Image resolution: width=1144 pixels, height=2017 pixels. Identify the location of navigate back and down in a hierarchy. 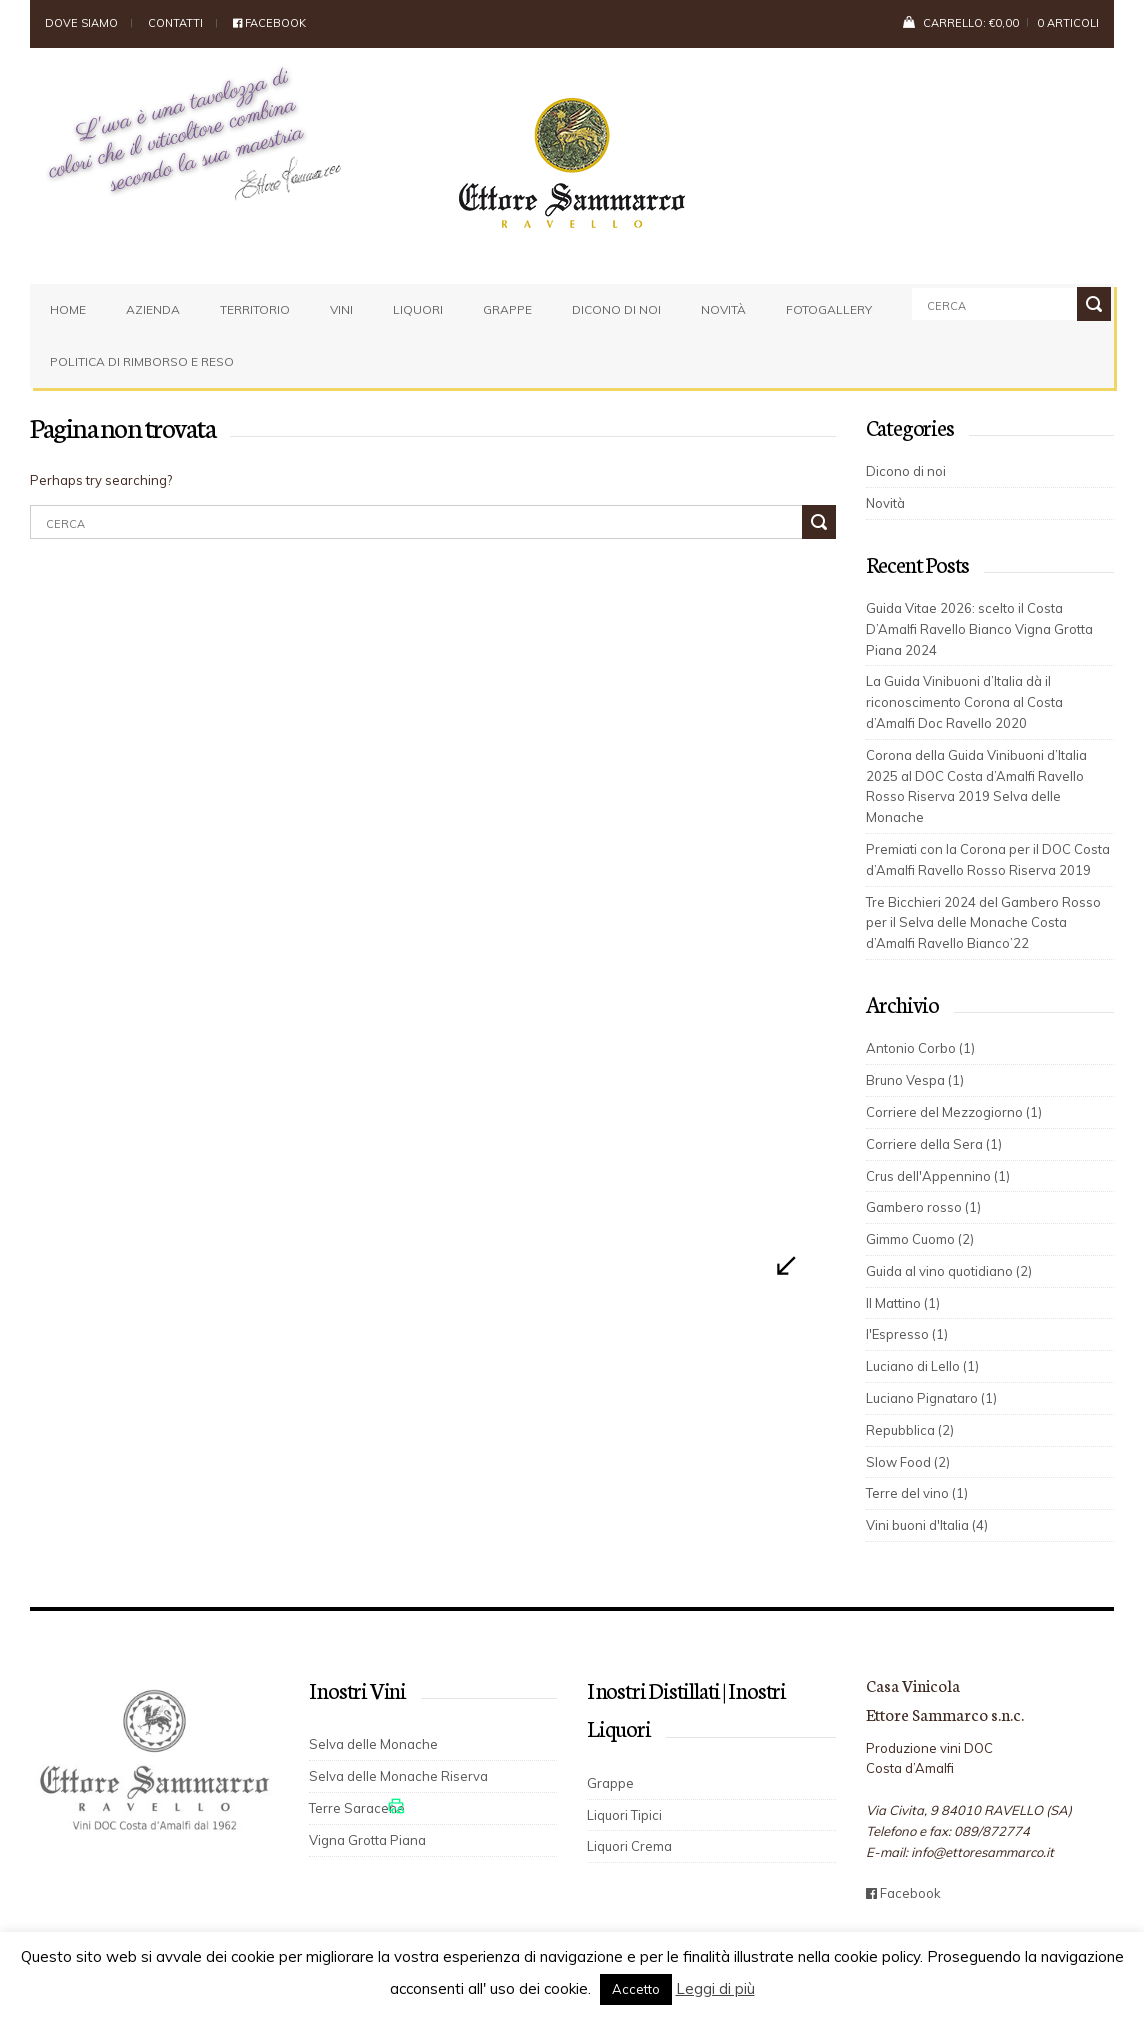
(786, 1266).